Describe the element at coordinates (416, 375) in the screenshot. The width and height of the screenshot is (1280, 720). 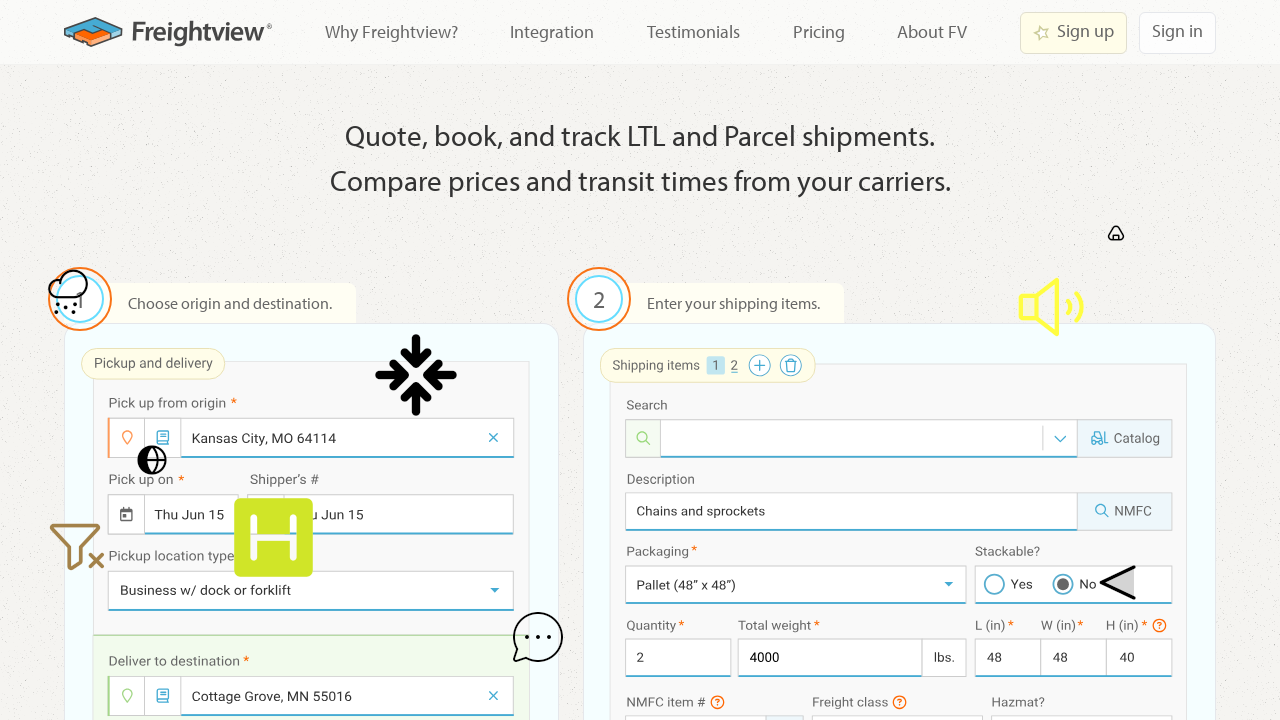
I see `collapse or minimize content` at that location.